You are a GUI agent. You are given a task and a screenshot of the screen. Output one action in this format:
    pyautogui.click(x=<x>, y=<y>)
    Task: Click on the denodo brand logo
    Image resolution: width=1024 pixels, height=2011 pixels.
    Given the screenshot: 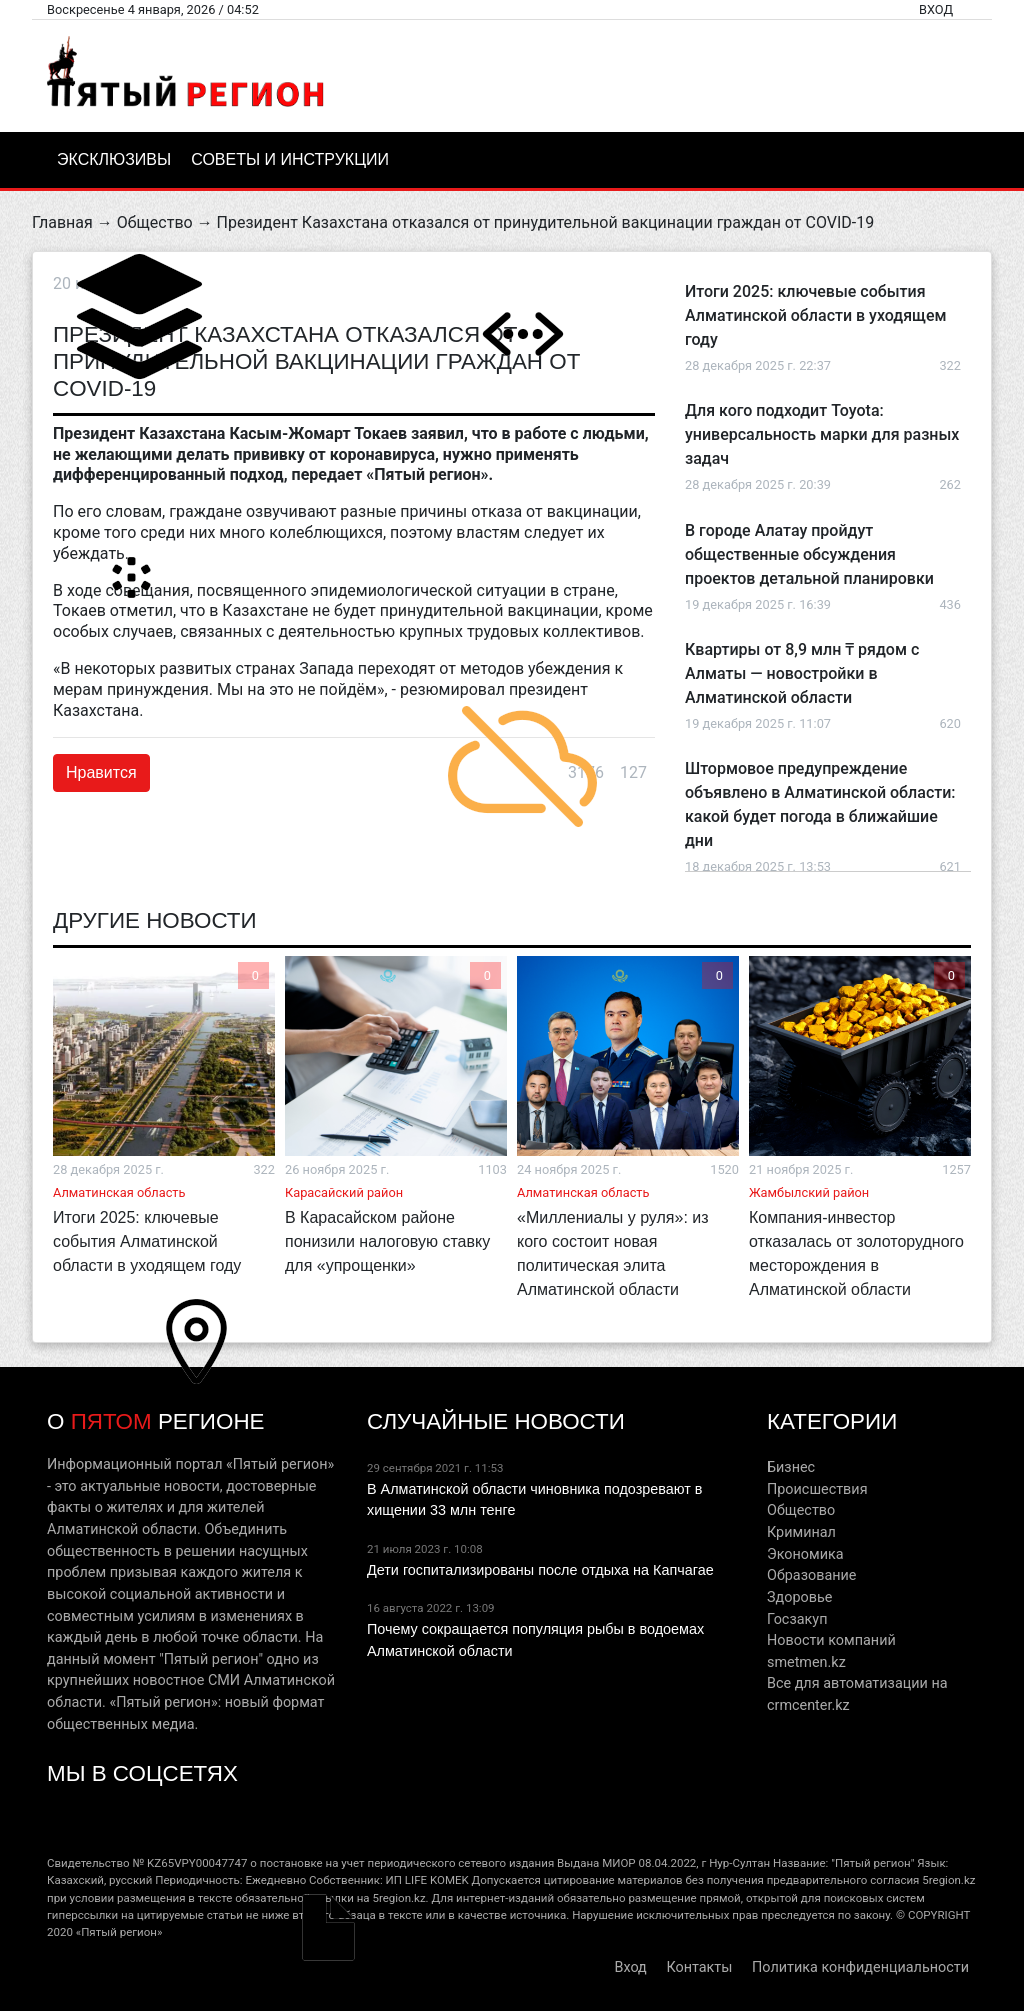 What is the action you would take?
    pyautogui.click(x=131, y=577)
    